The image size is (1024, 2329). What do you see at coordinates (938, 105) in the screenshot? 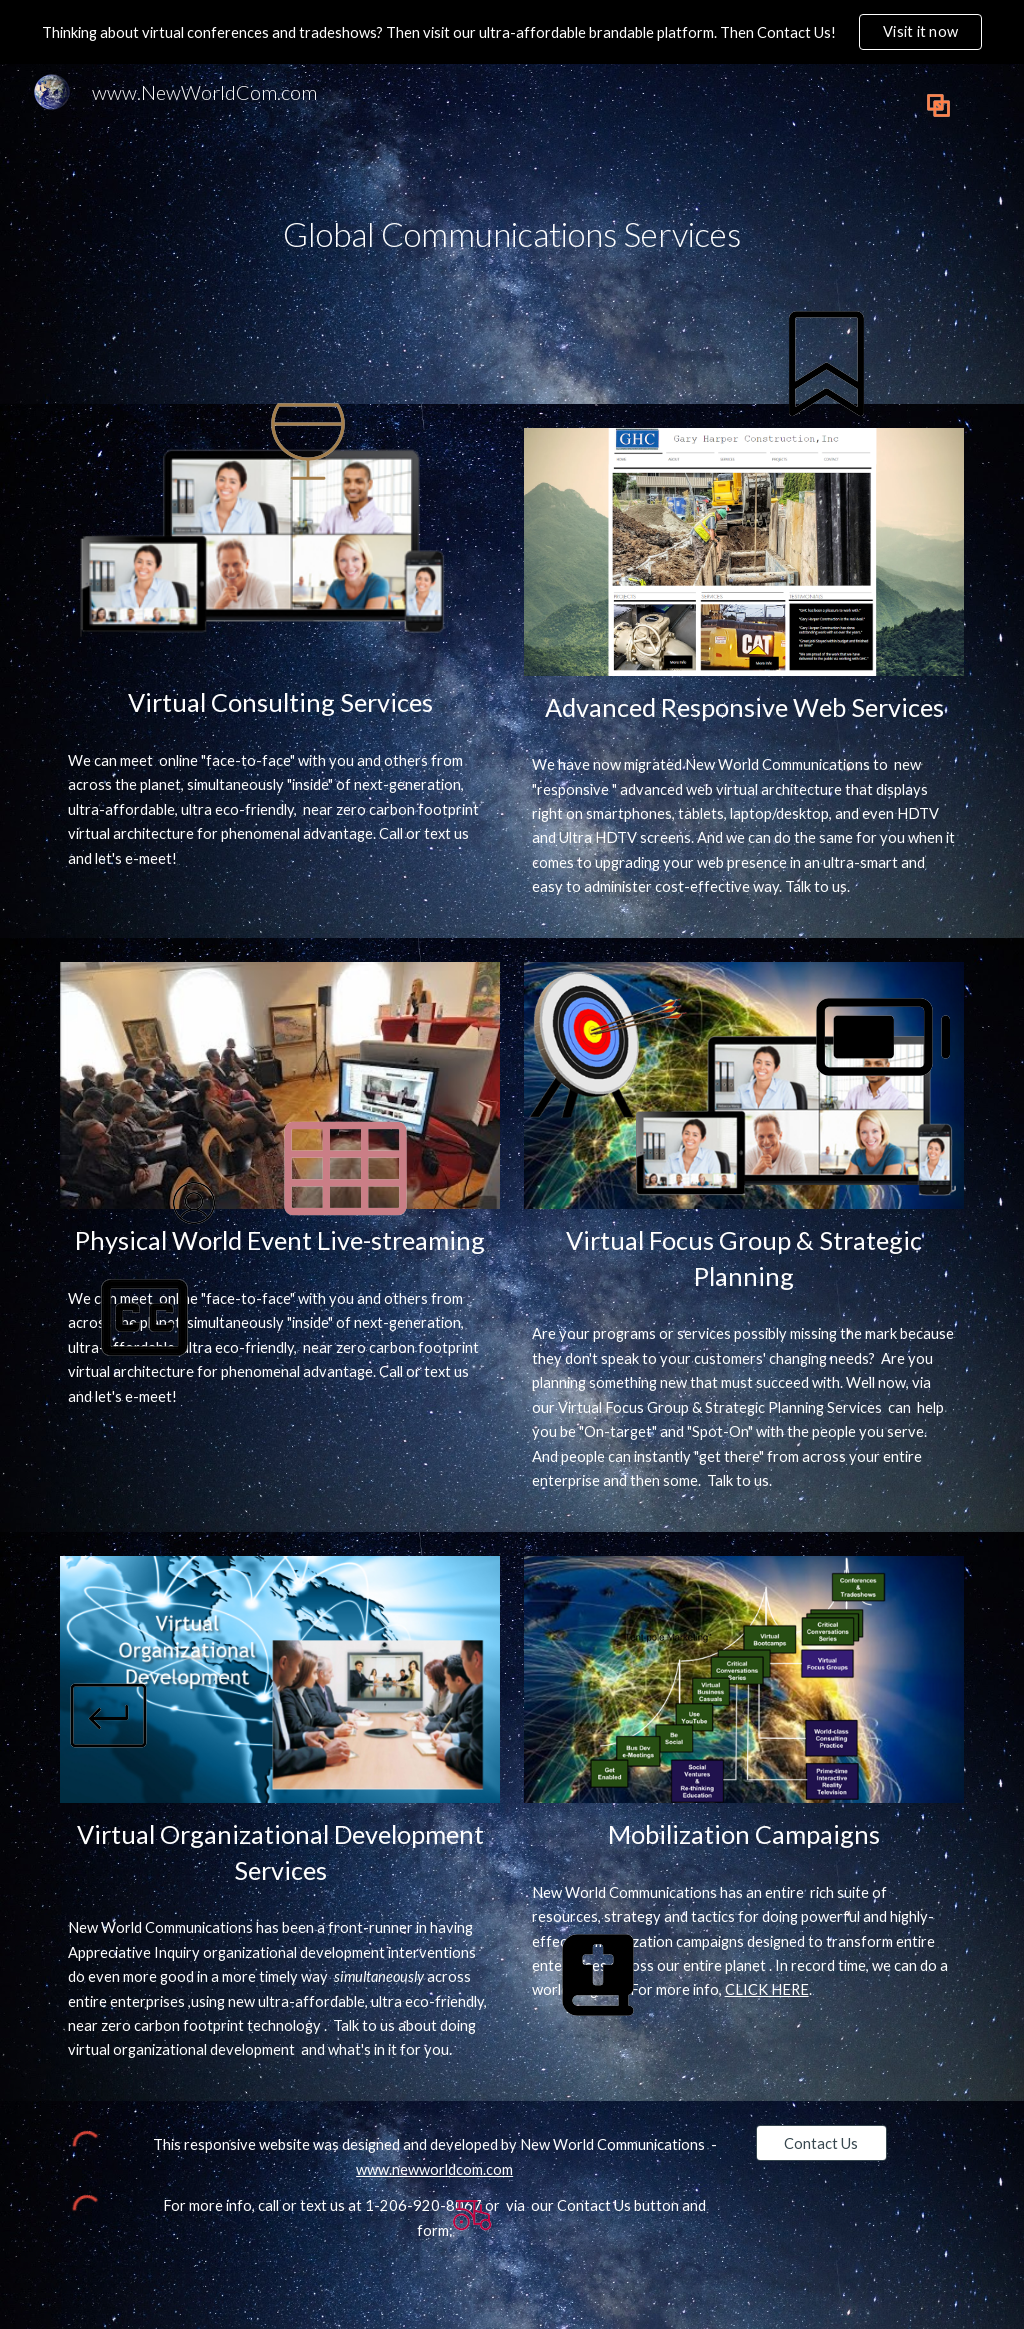
I see `merge or intersect selected layers` at bounding box center [938, 105].